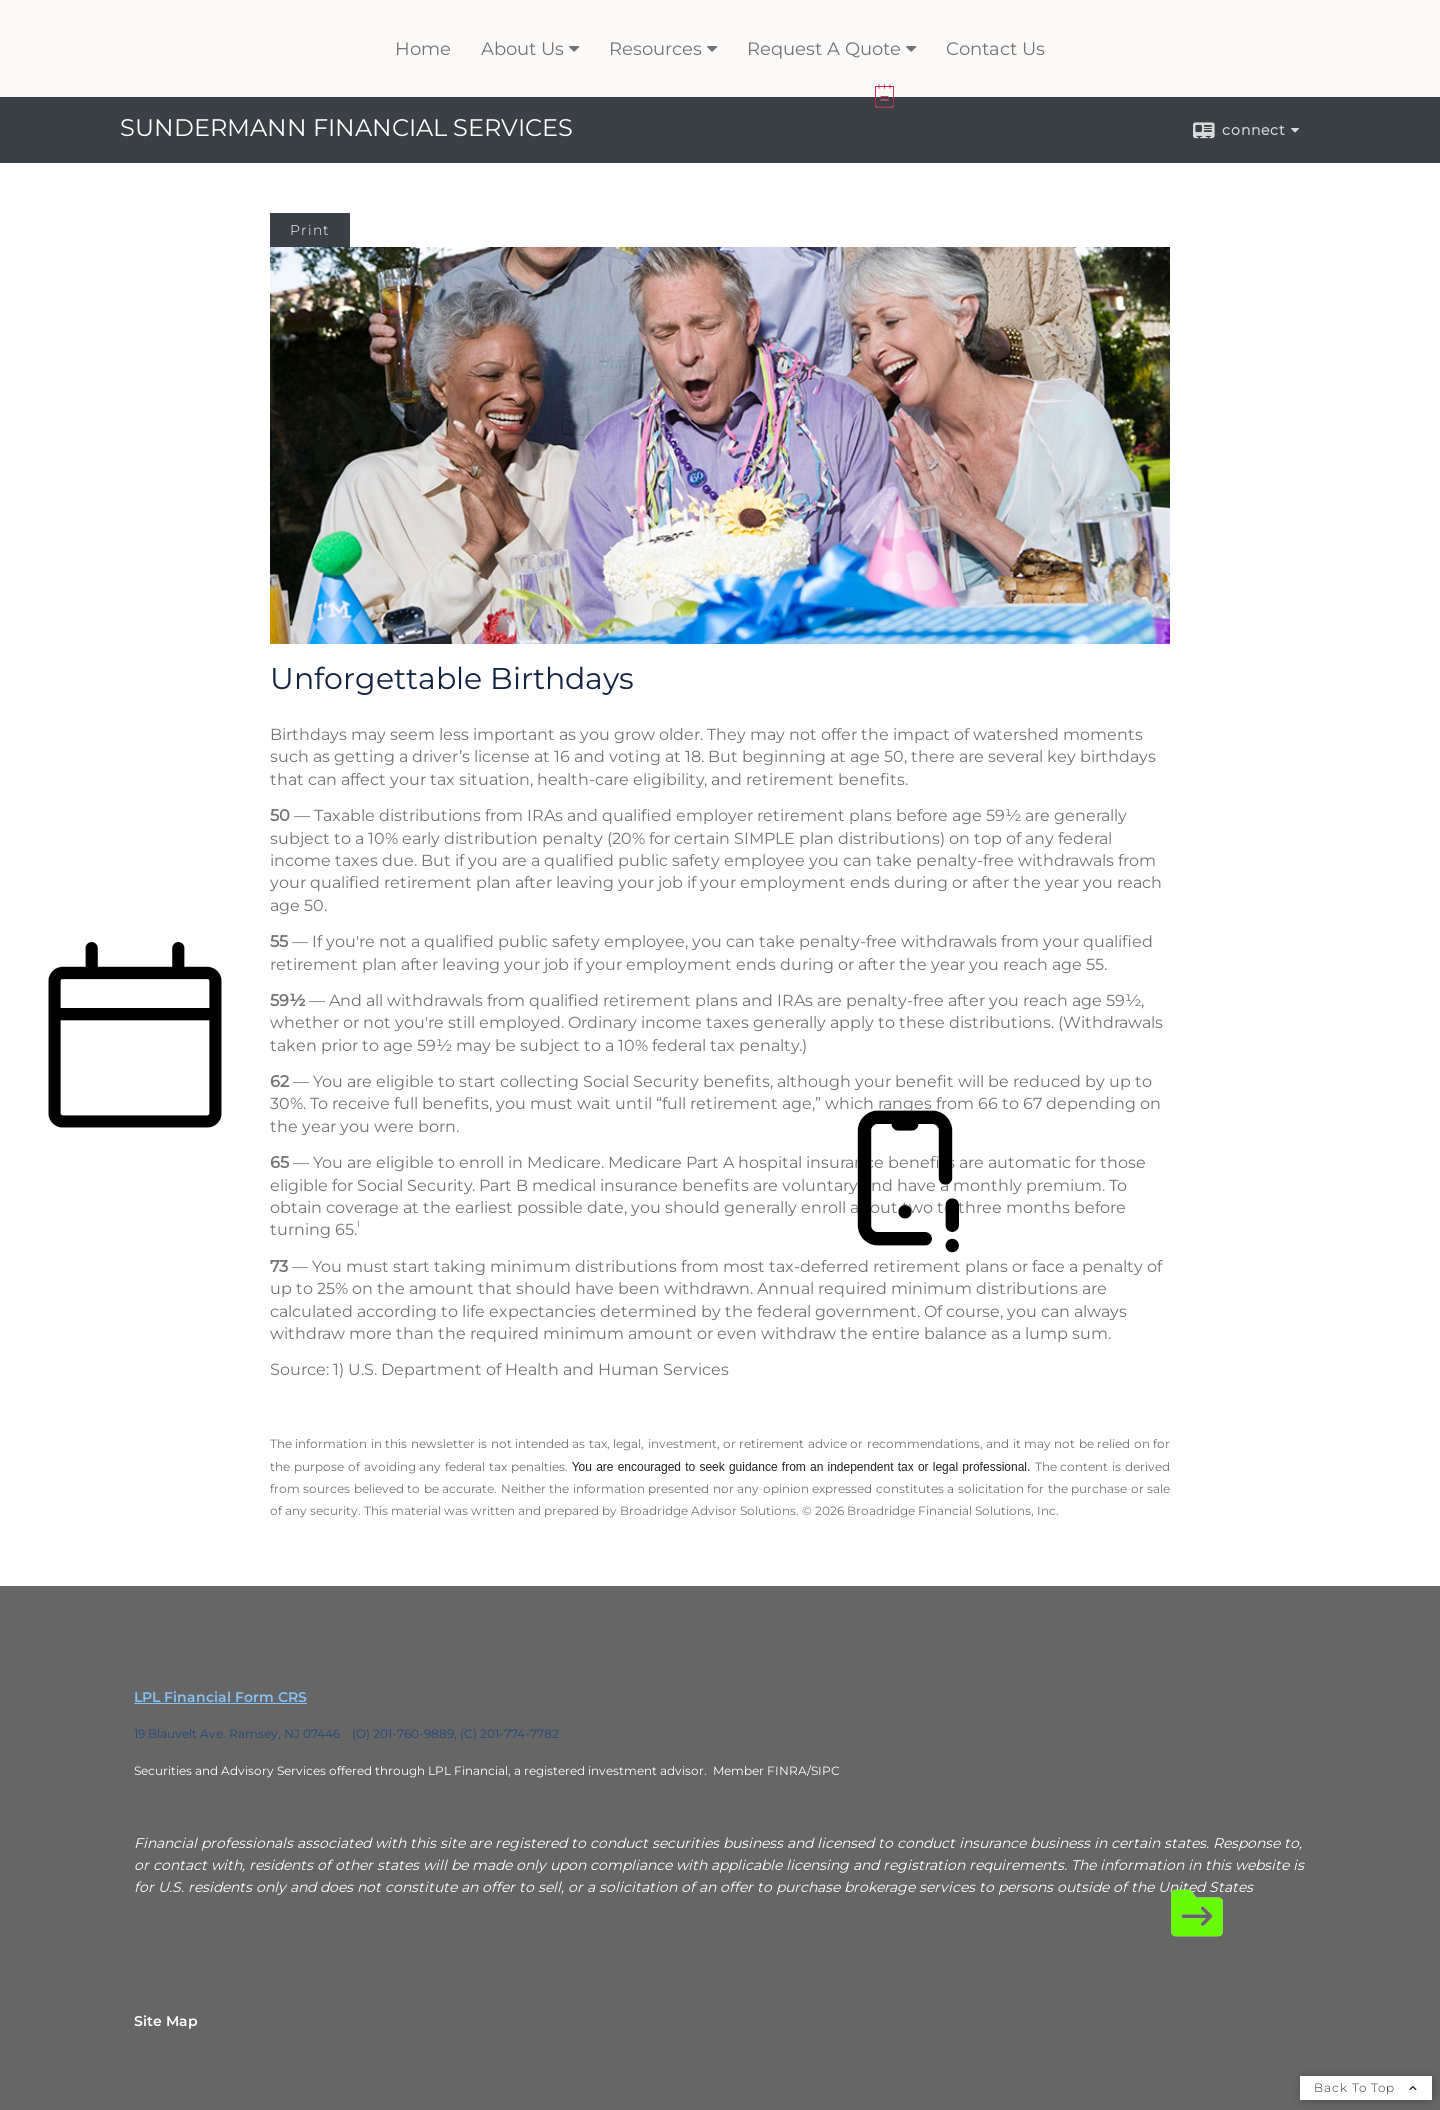 The image size is (1440, 2110). Describe the element at coordinates (884, 96) in the screenshot. I see `open notepad or notes app` at that location.